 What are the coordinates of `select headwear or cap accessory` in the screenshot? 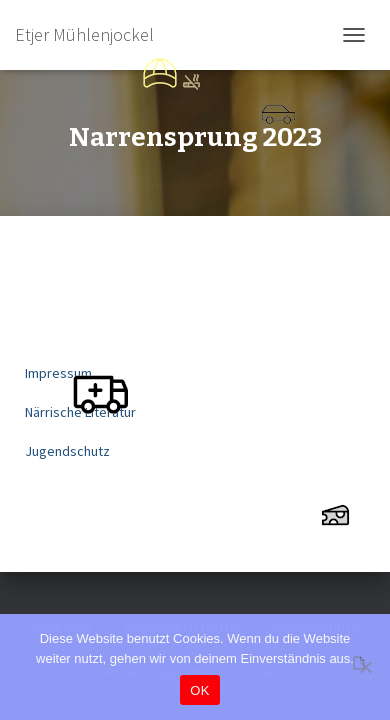 It's located at (160, 75).